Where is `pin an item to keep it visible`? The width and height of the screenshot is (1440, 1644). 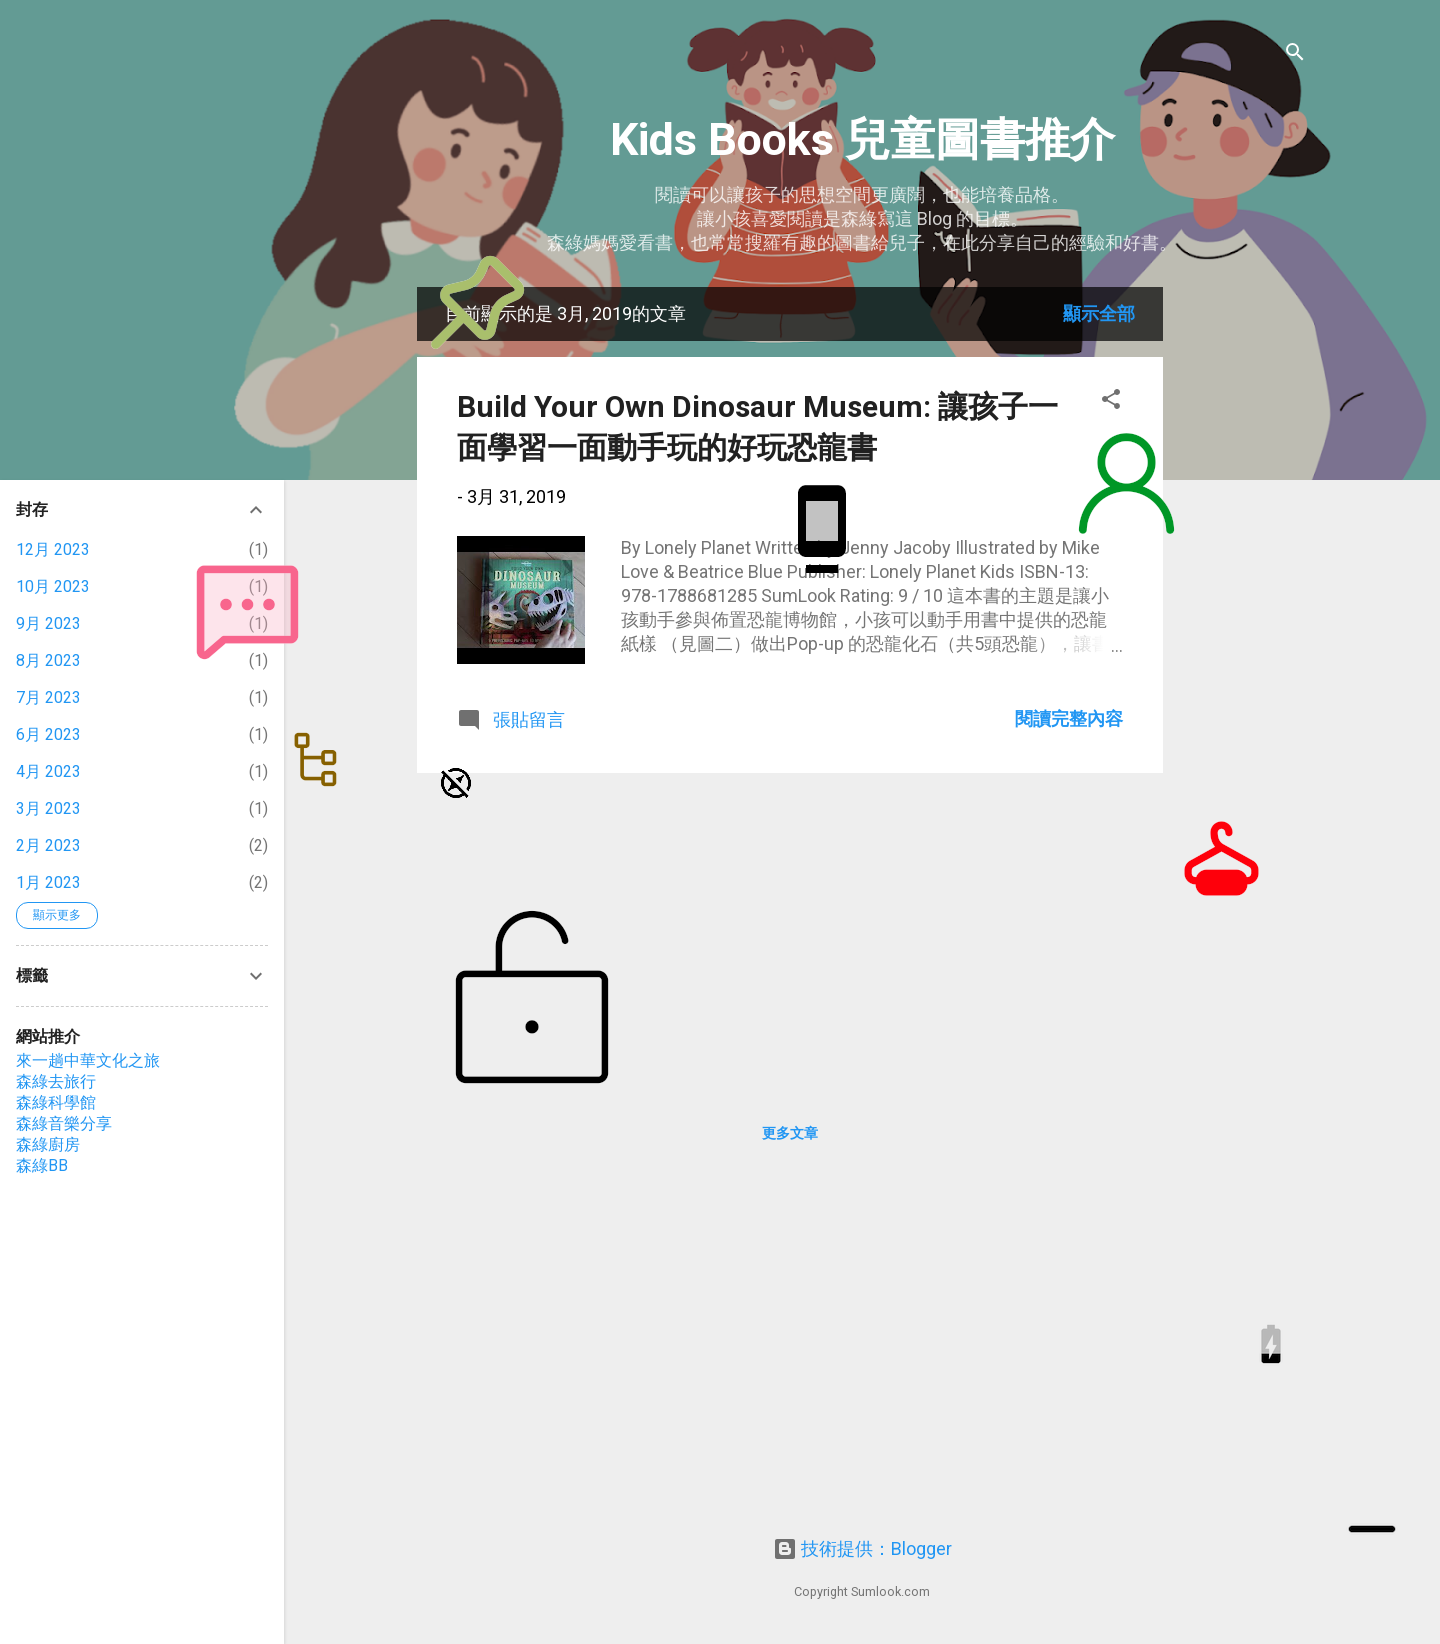 pin an item to keep it visible is located at coordinates (477, 302).